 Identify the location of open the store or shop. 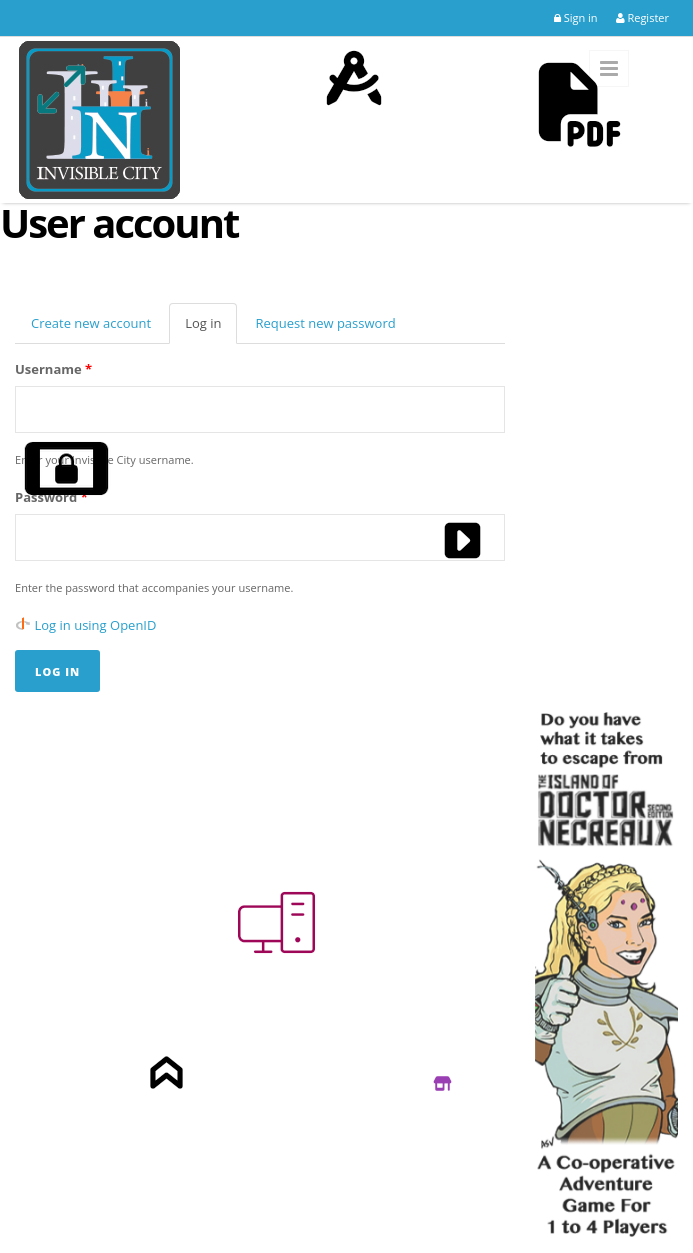
(442, 1083).